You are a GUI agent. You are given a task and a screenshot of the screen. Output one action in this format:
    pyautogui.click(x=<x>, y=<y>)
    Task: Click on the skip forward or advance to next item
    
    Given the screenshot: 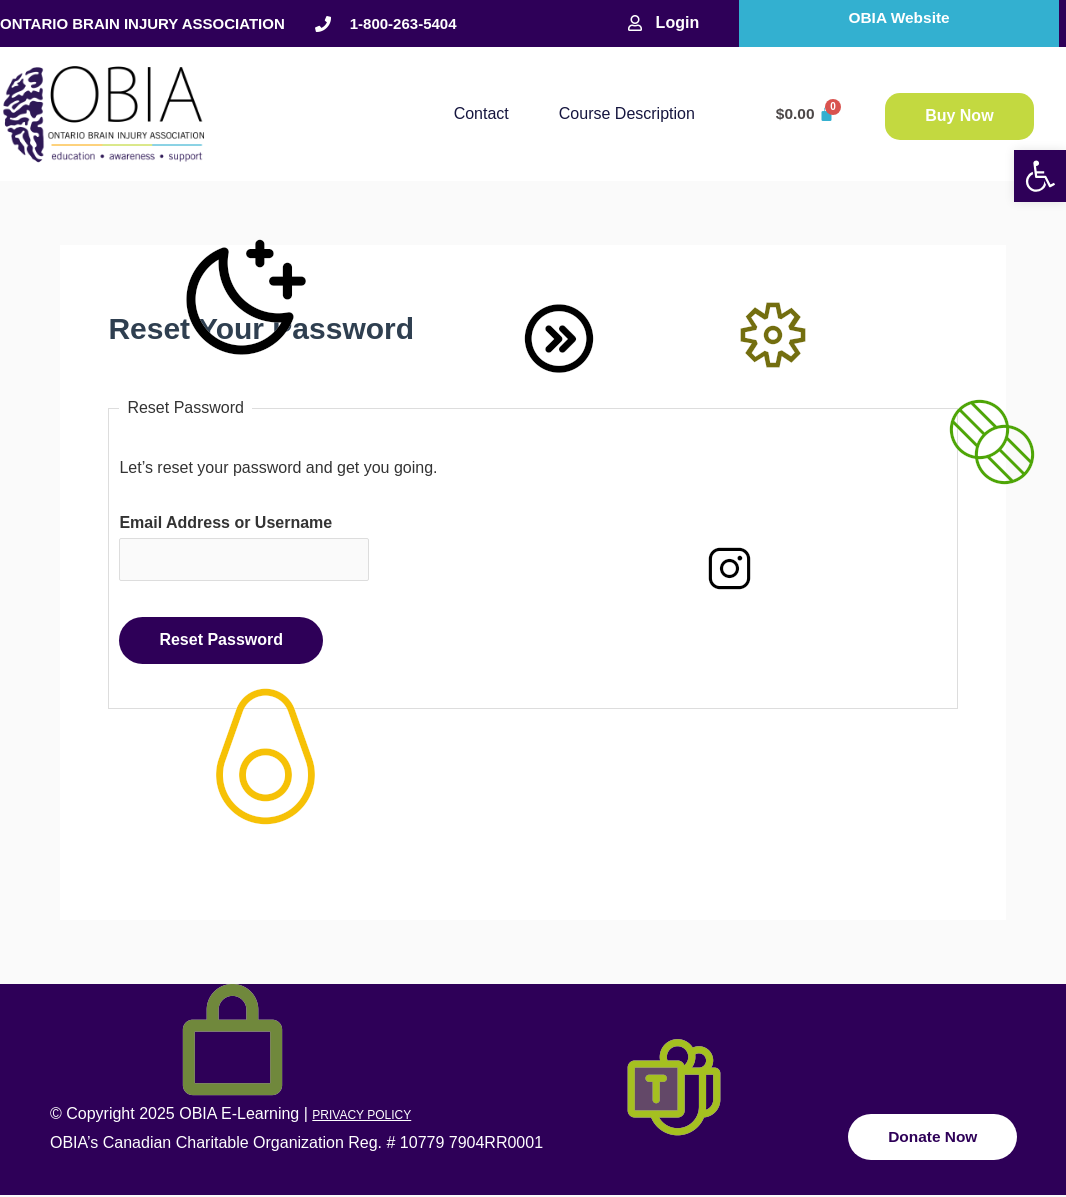 What is the action you would take?
    pyautogui.click(x=559, y=339)
    